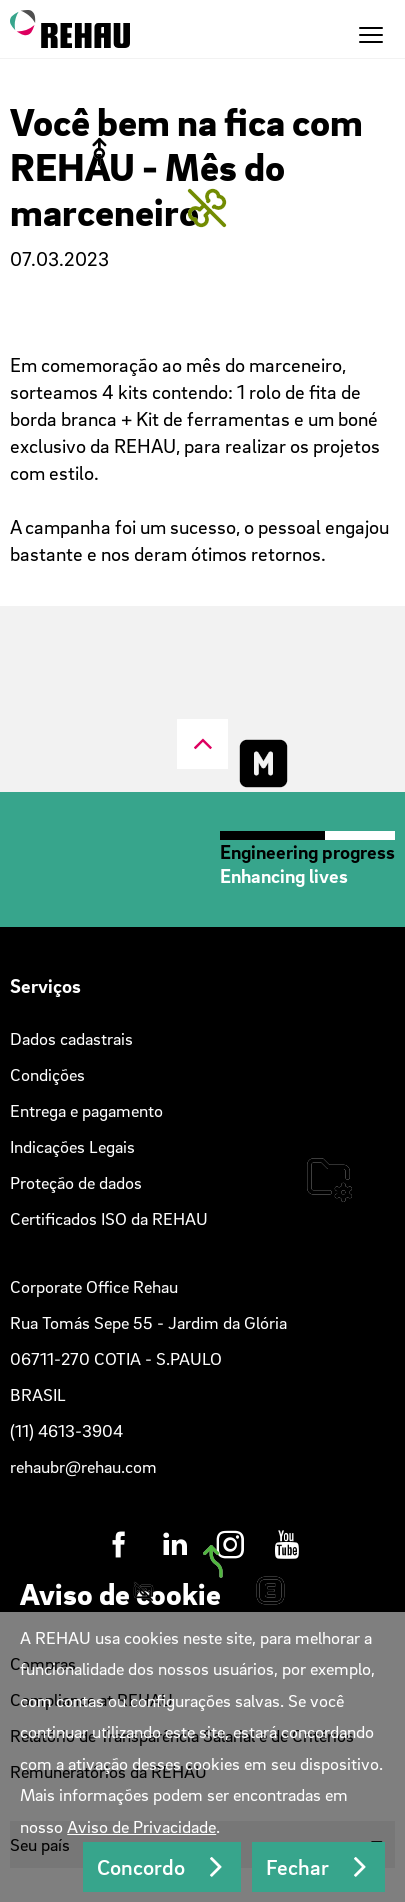 This screenshot has width=405, height=1902. I want to click on visit etsy store or marketplace, so click(270, 1590).